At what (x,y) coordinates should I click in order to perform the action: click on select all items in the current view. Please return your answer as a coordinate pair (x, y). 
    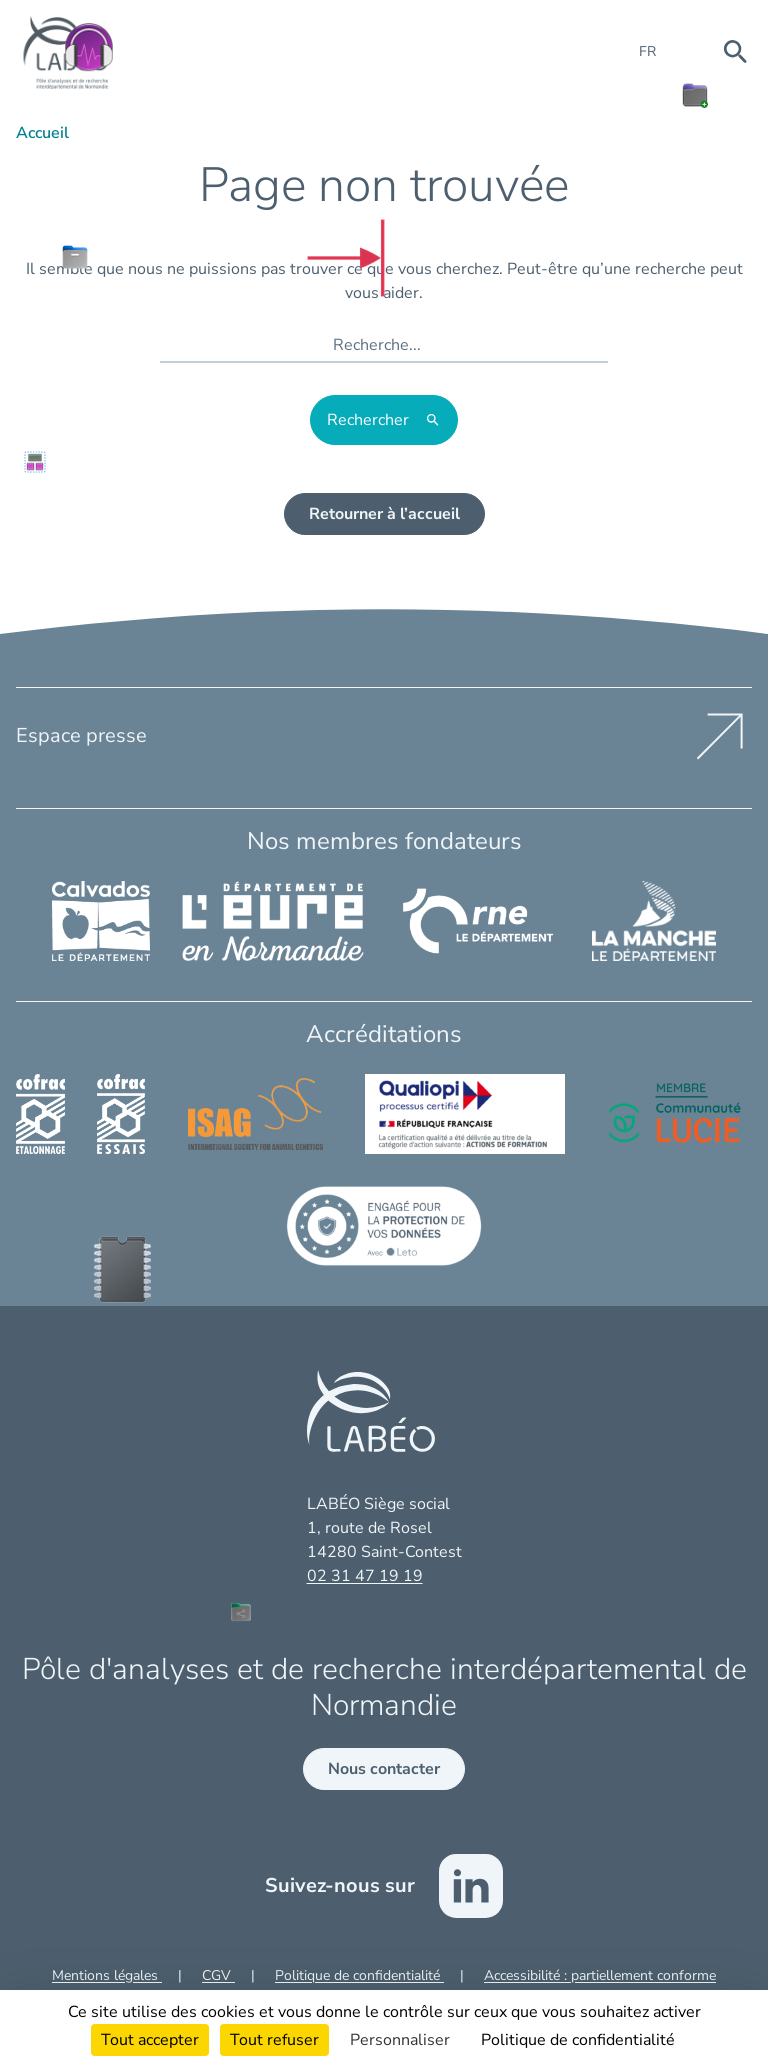
    Looking at the image, I should click on (35, 462).